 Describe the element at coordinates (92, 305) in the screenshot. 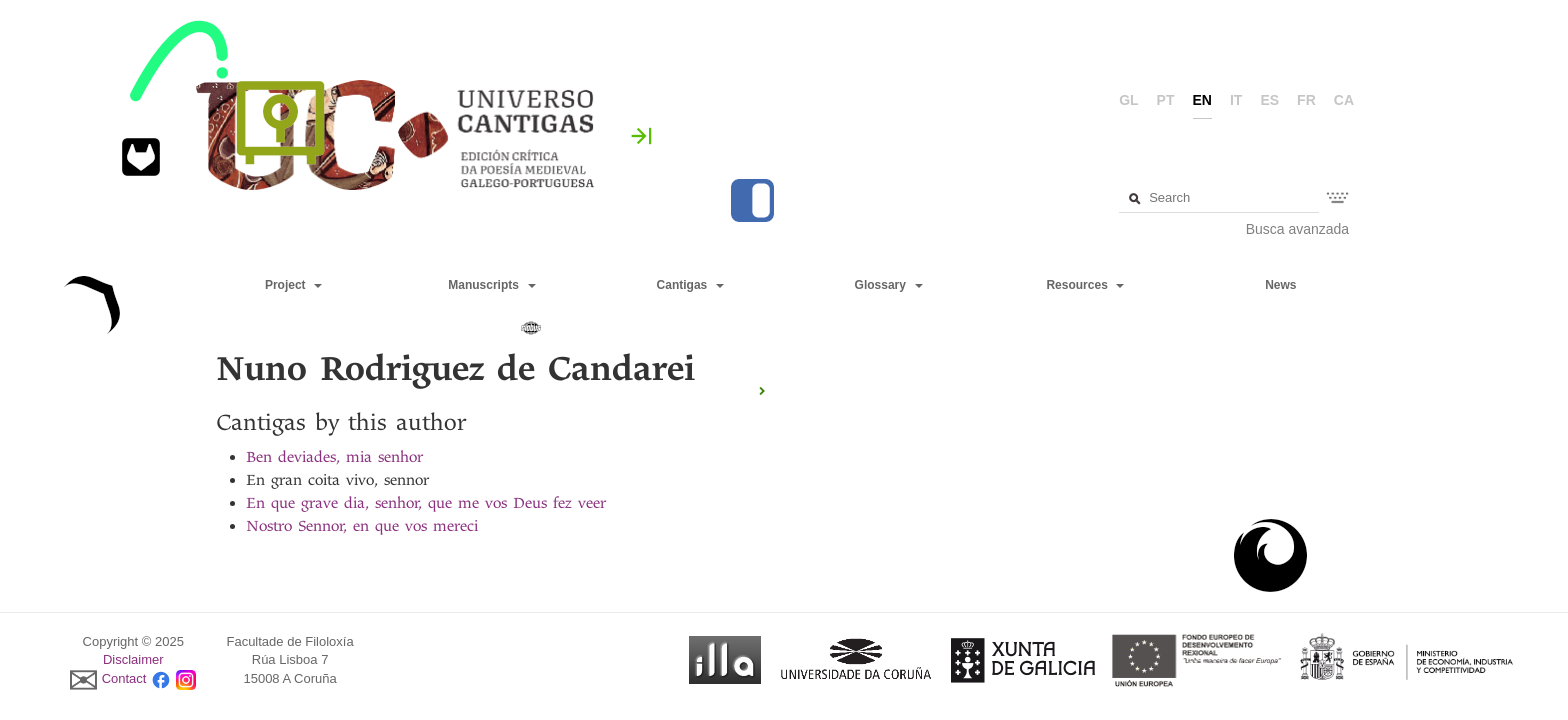

I see `Air India airline app or website` at that location.